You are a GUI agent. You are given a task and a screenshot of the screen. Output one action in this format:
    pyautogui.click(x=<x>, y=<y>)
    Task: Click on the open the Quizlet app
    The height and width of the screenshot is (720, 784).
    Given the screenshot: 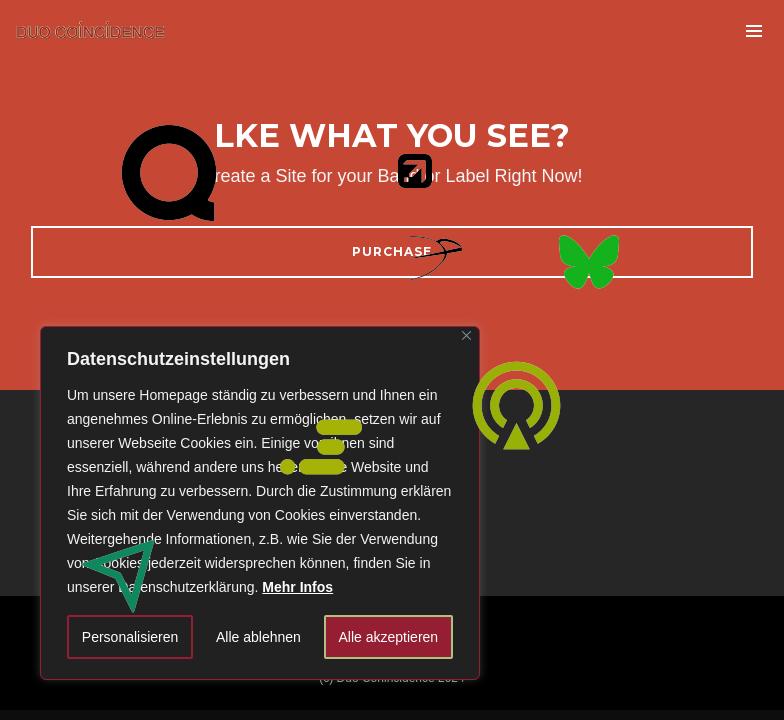 What is the action you would take?
    pyautogui.click(x=169, y=173)
    